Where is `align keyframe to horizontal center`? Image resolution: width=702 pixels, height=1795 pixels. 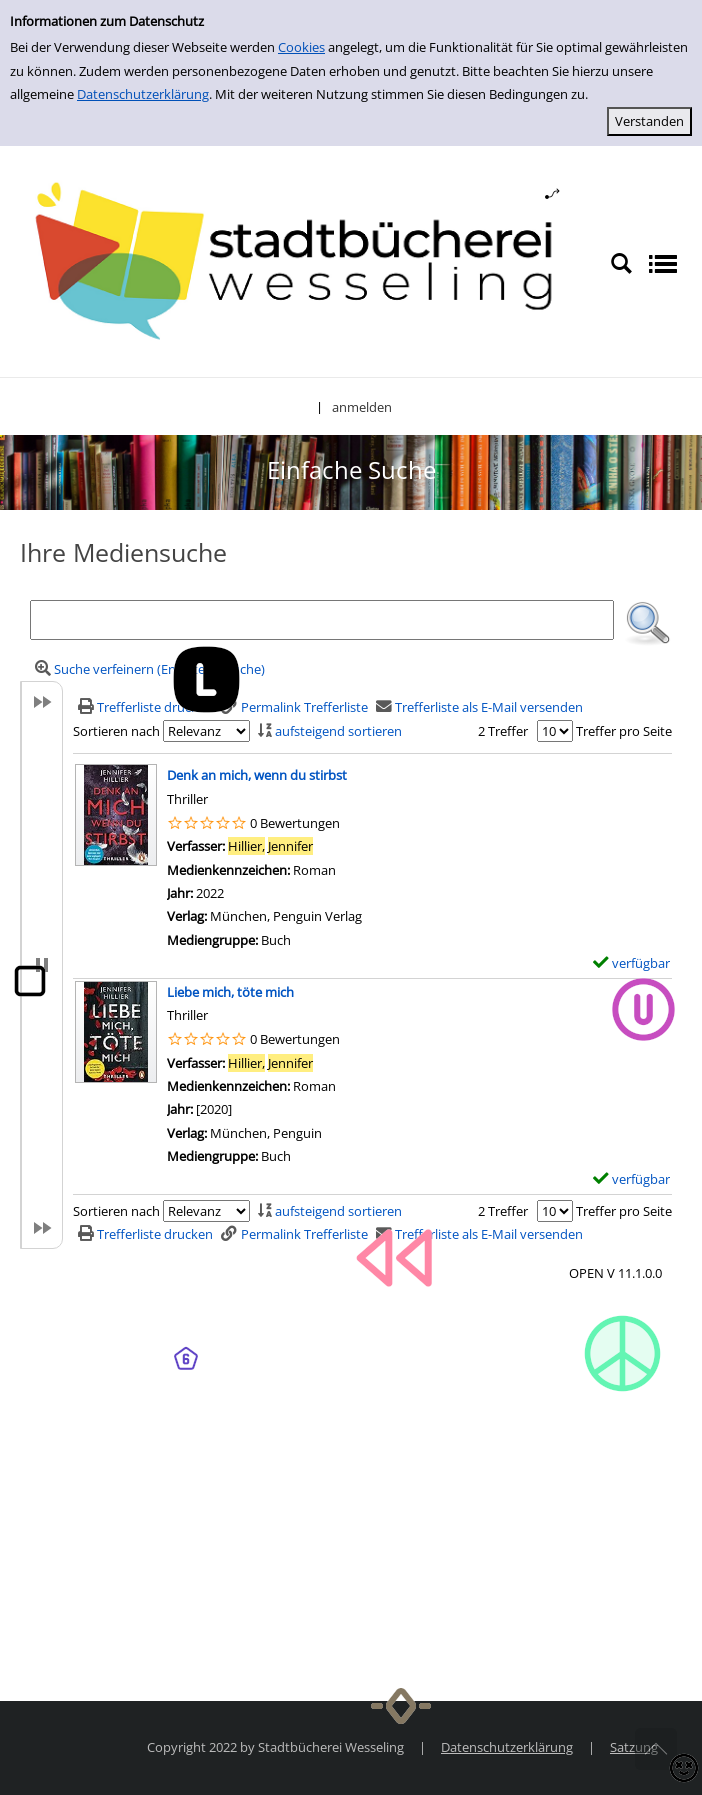 align keyframe to horizontal center is located at coordinates (401, 1706).